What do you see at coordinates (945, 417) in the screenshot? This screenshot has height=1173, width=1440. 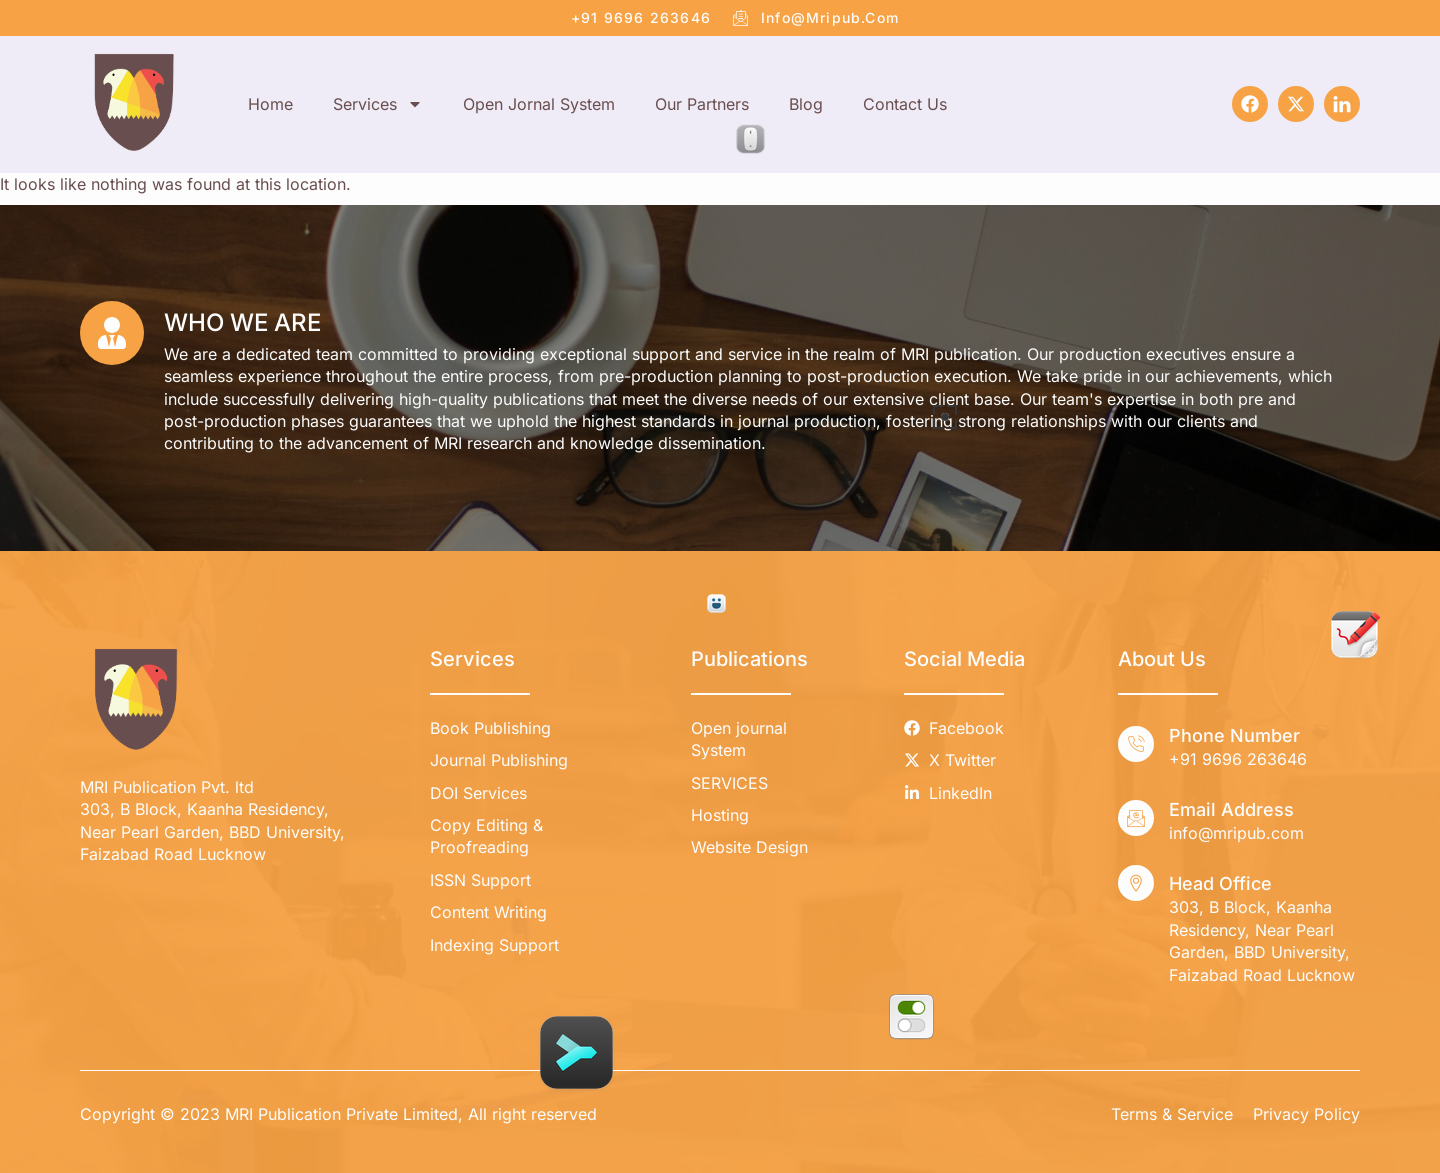 I see `screen recording or screen capture tool` at bounding box center [945, 417].